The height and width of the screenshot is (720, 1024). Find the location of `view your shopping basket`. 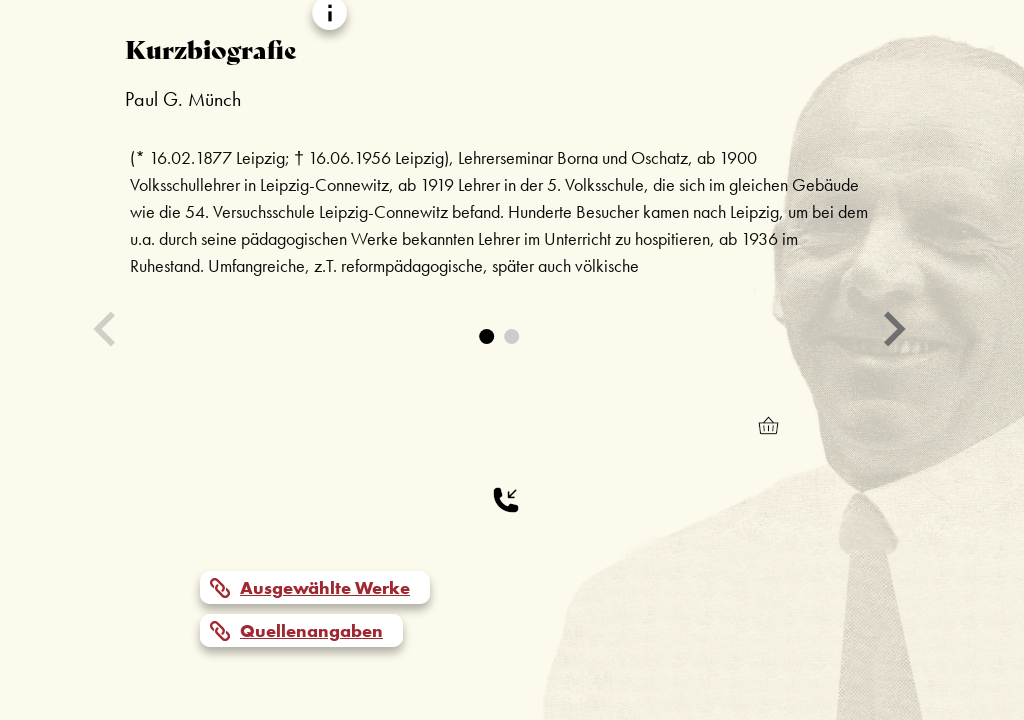

view your shopping basket is located at coordinates (768, 426).